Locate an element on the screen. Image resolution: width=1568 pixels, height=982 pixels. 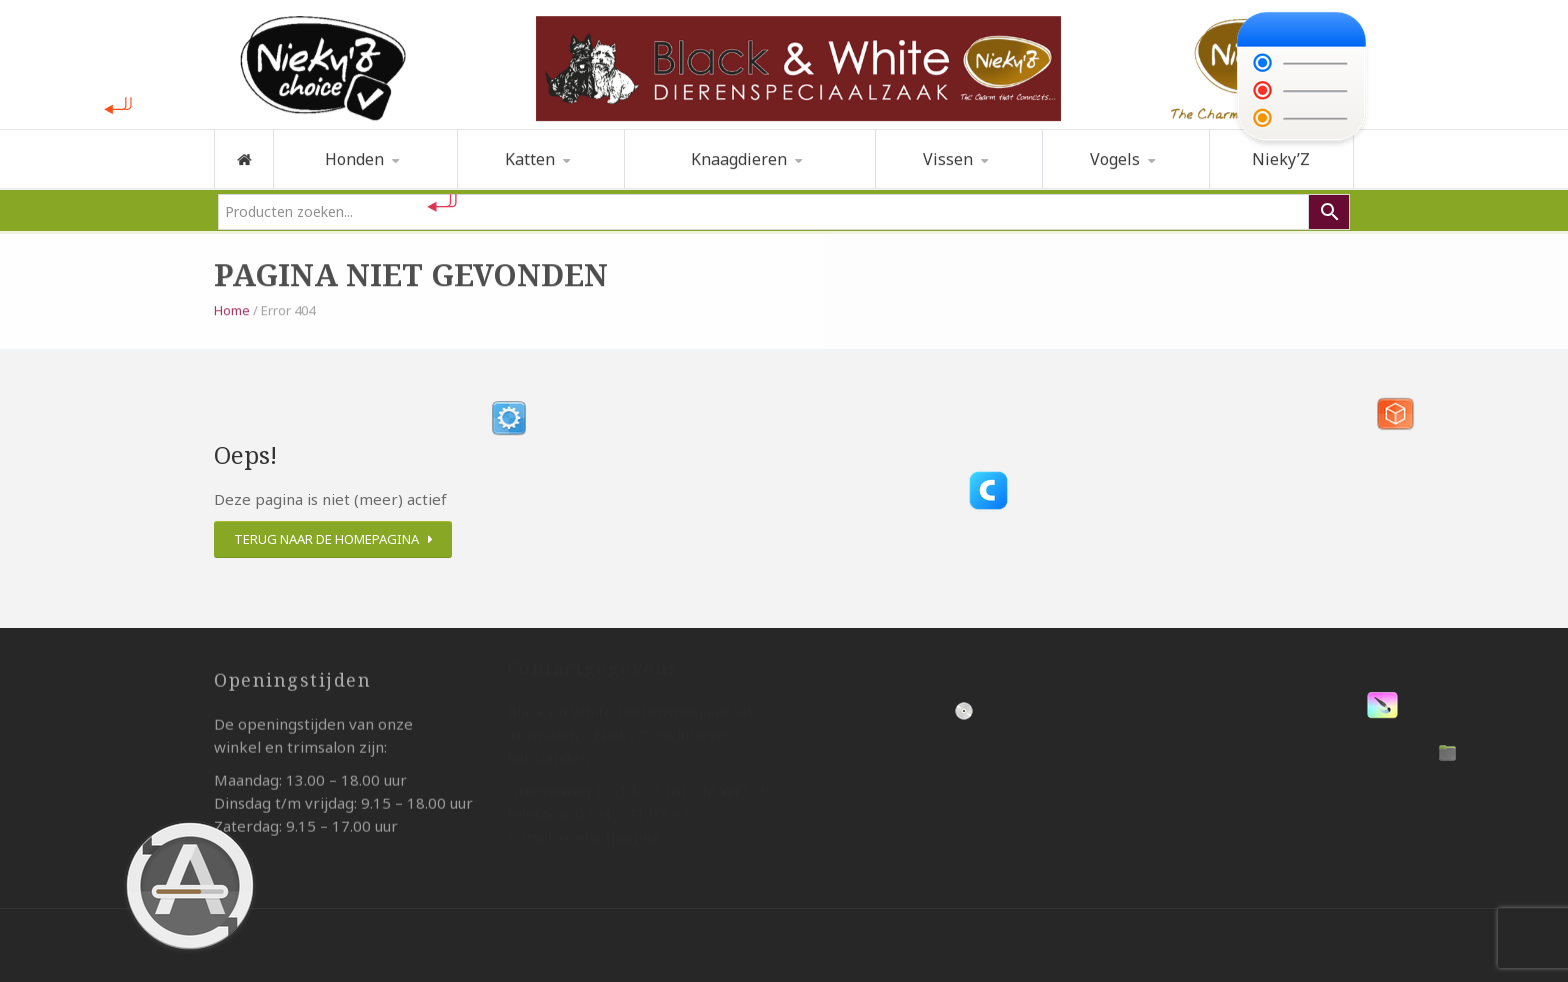
reply to all recipients of an email is located at coordinates (117, 105).